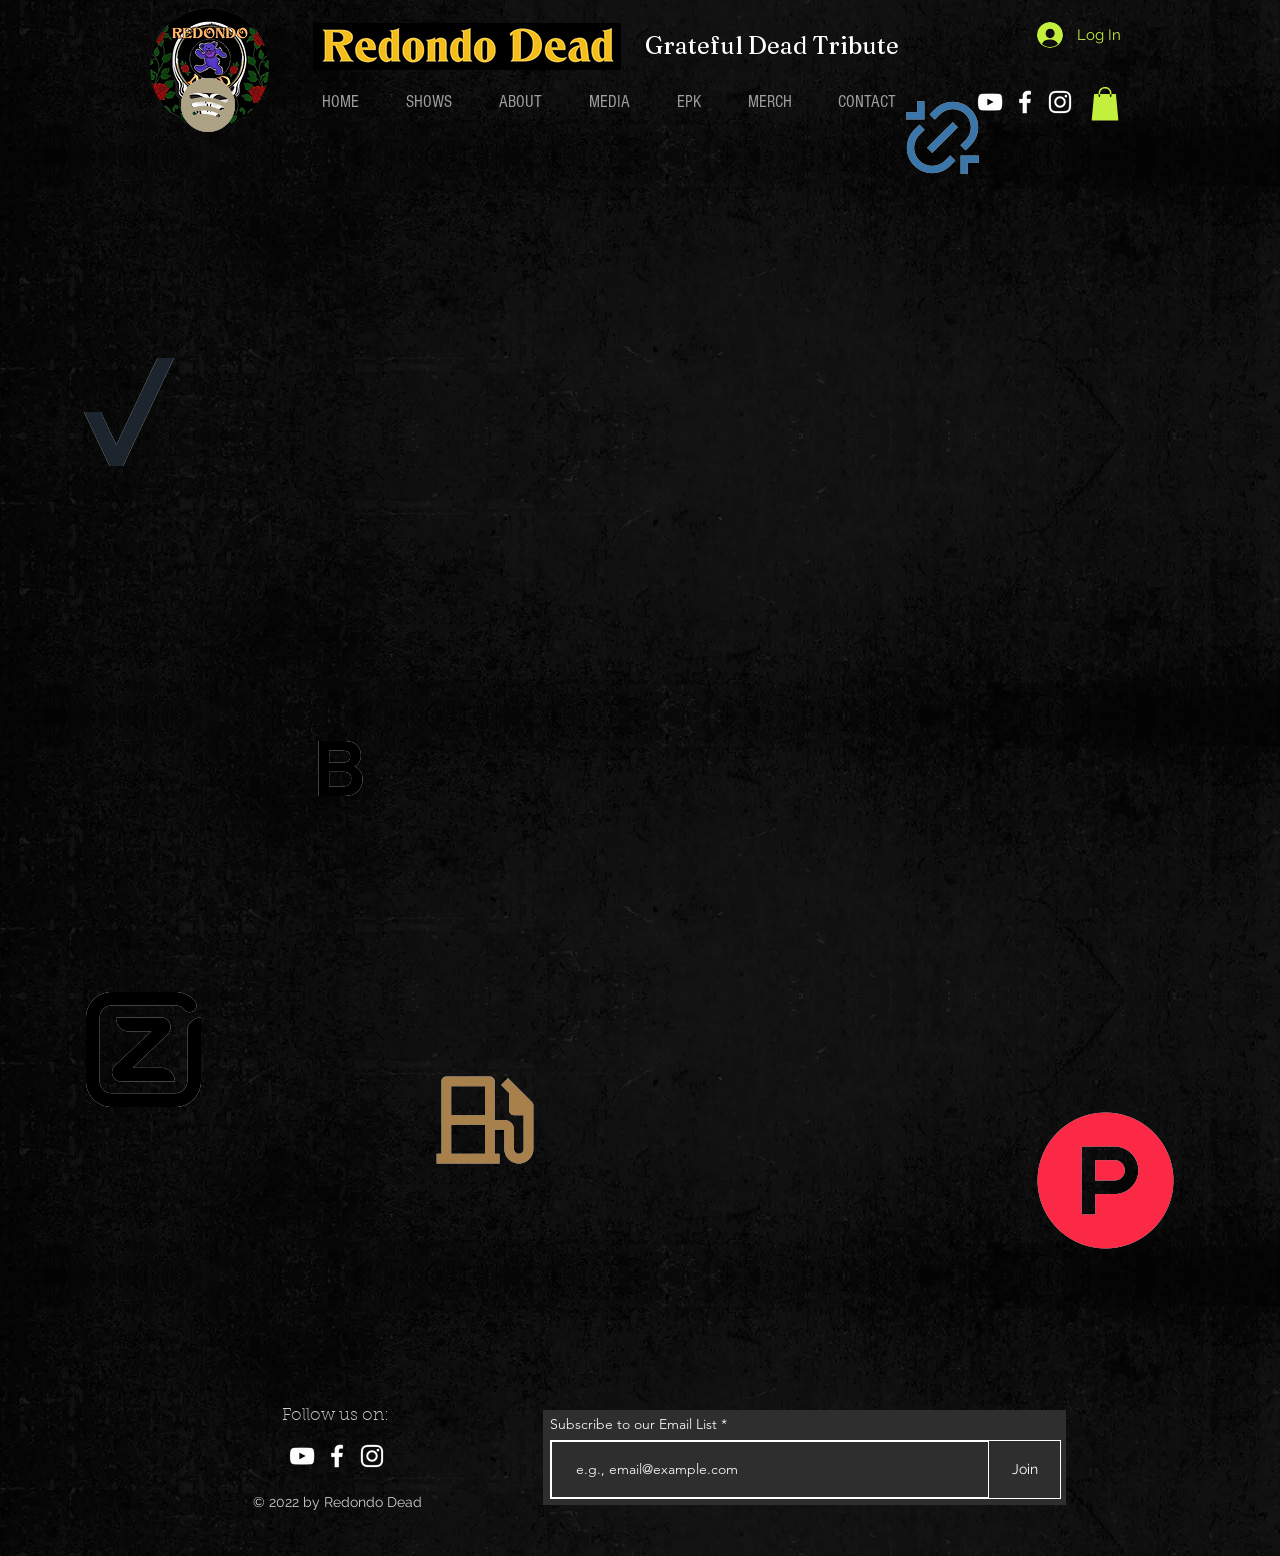 The image size is (1280, 1556). What do you see at coordinates (143, 1049) in the screenshot?
I see `open the ziggo app` at bounding box center [143, 1049].